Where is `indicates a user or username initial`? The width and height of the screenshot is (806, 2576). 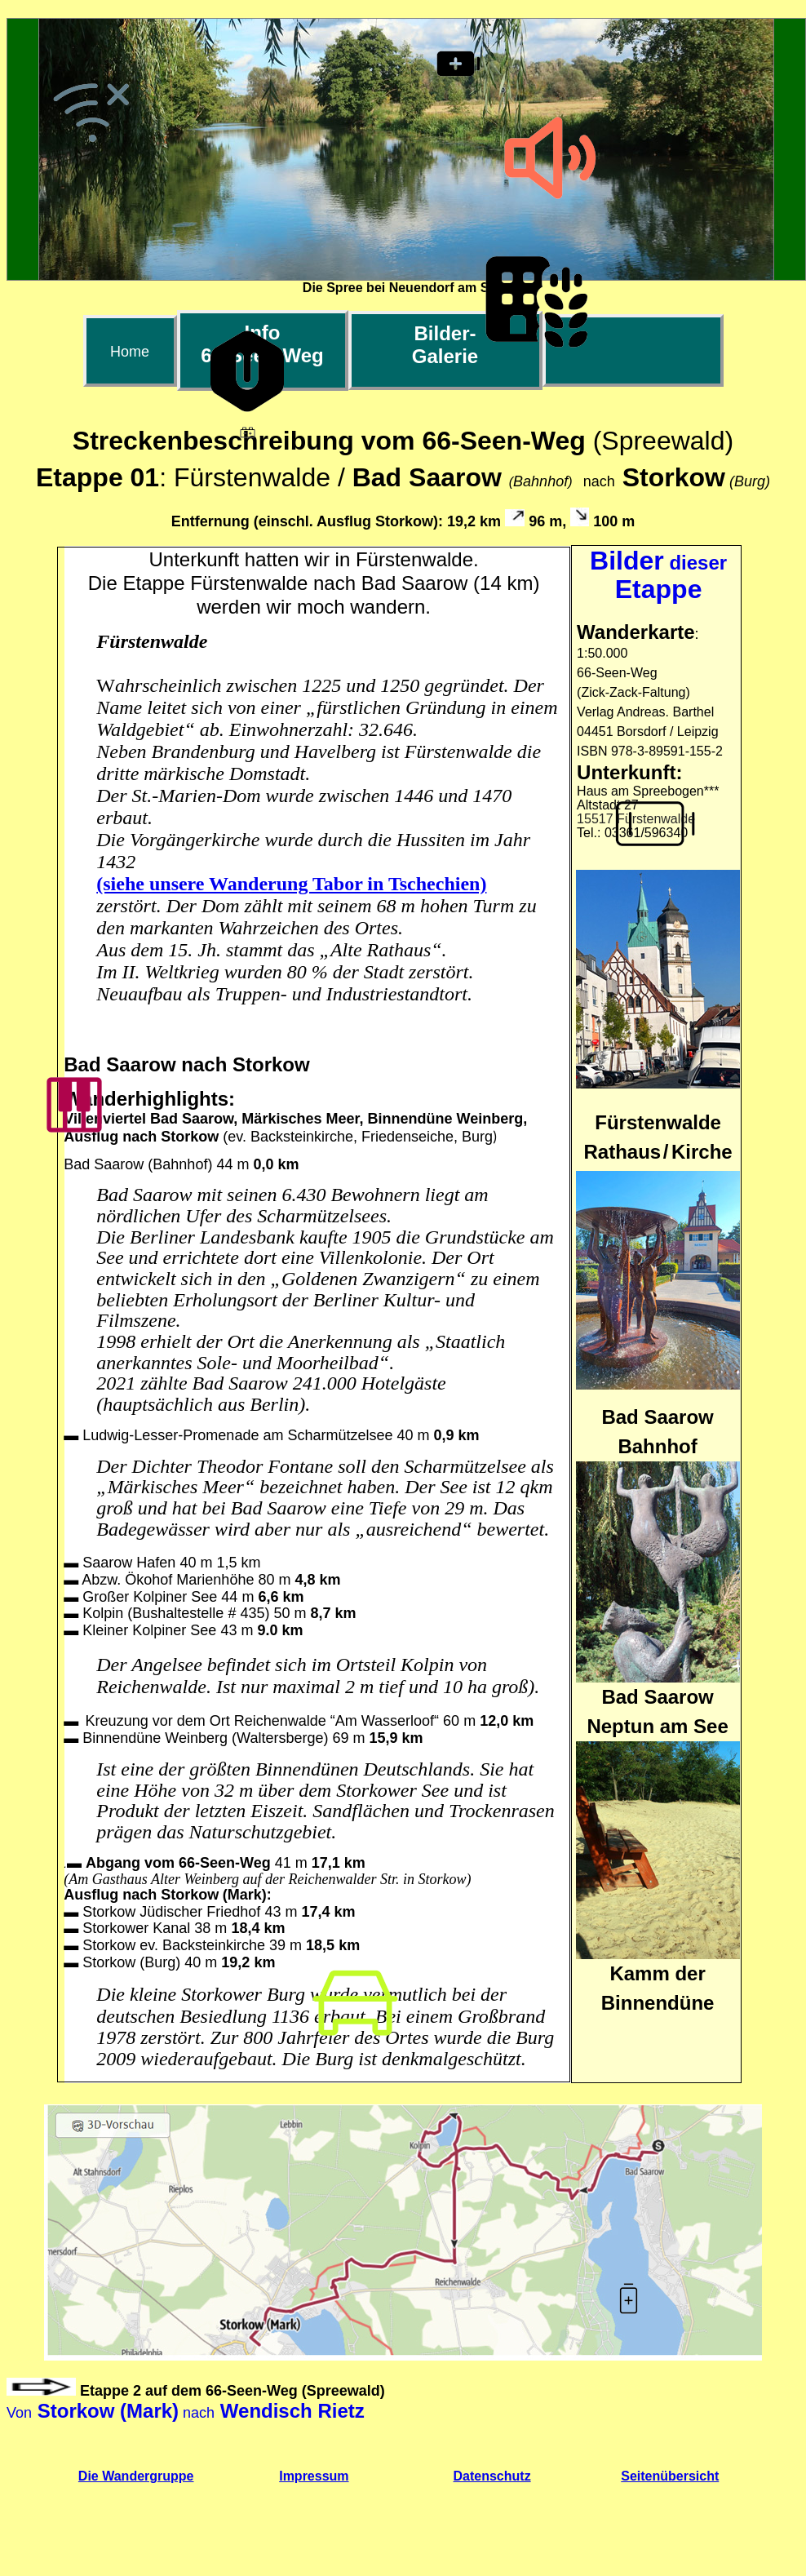
indicates a user or username initial is located at coordinates (247, 371).